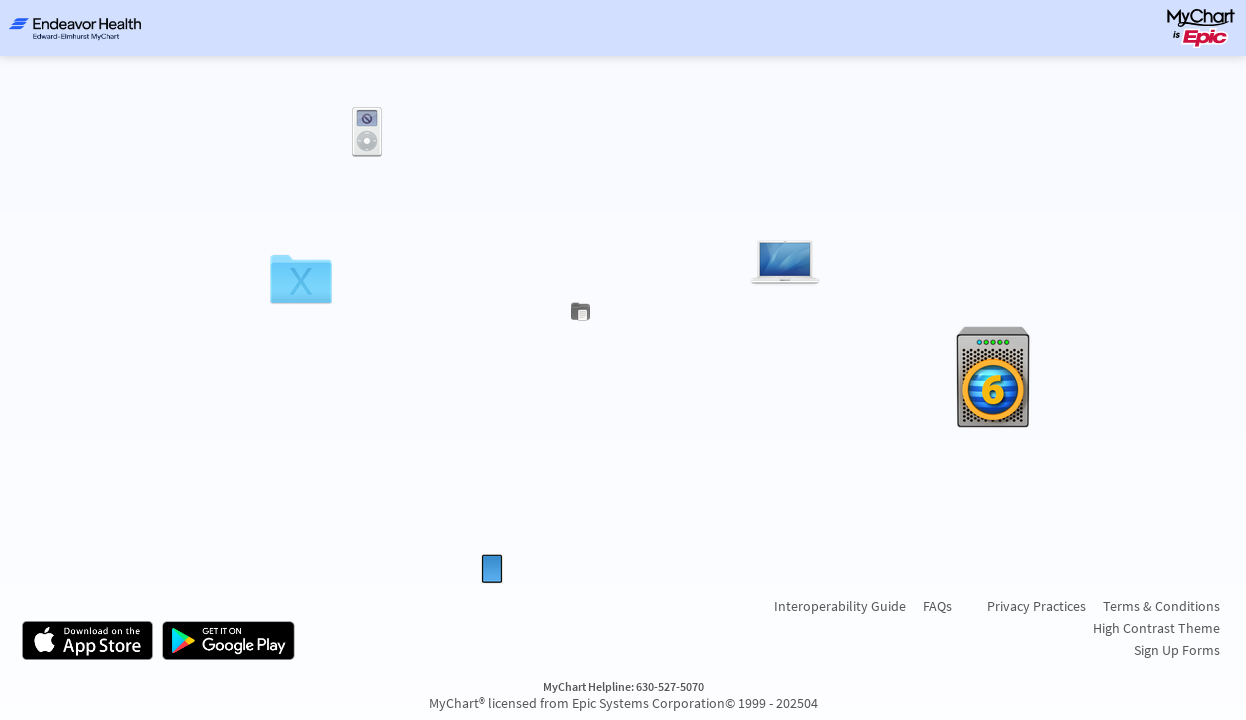 The image size is (1246, 720). Describe the element at coordinates (993, 377) in the screenshot. I see `RAID 6 storage array configuration` at that location.